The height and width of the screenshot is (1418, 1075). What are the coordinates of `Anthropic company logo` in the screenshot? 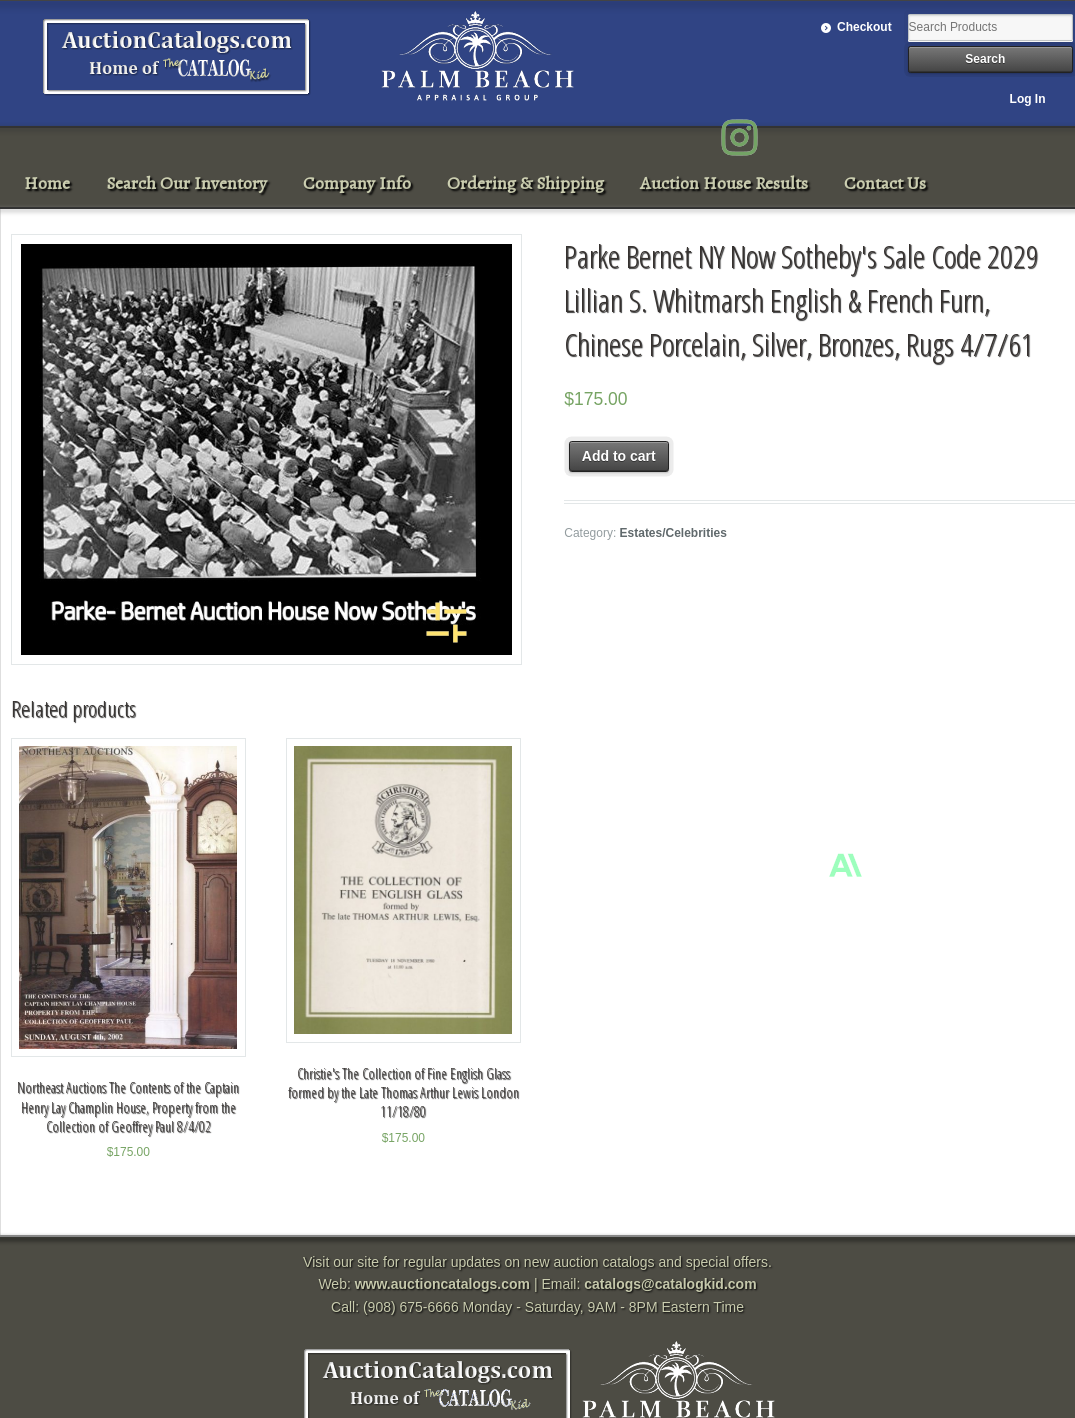 It's located at (845, 864).